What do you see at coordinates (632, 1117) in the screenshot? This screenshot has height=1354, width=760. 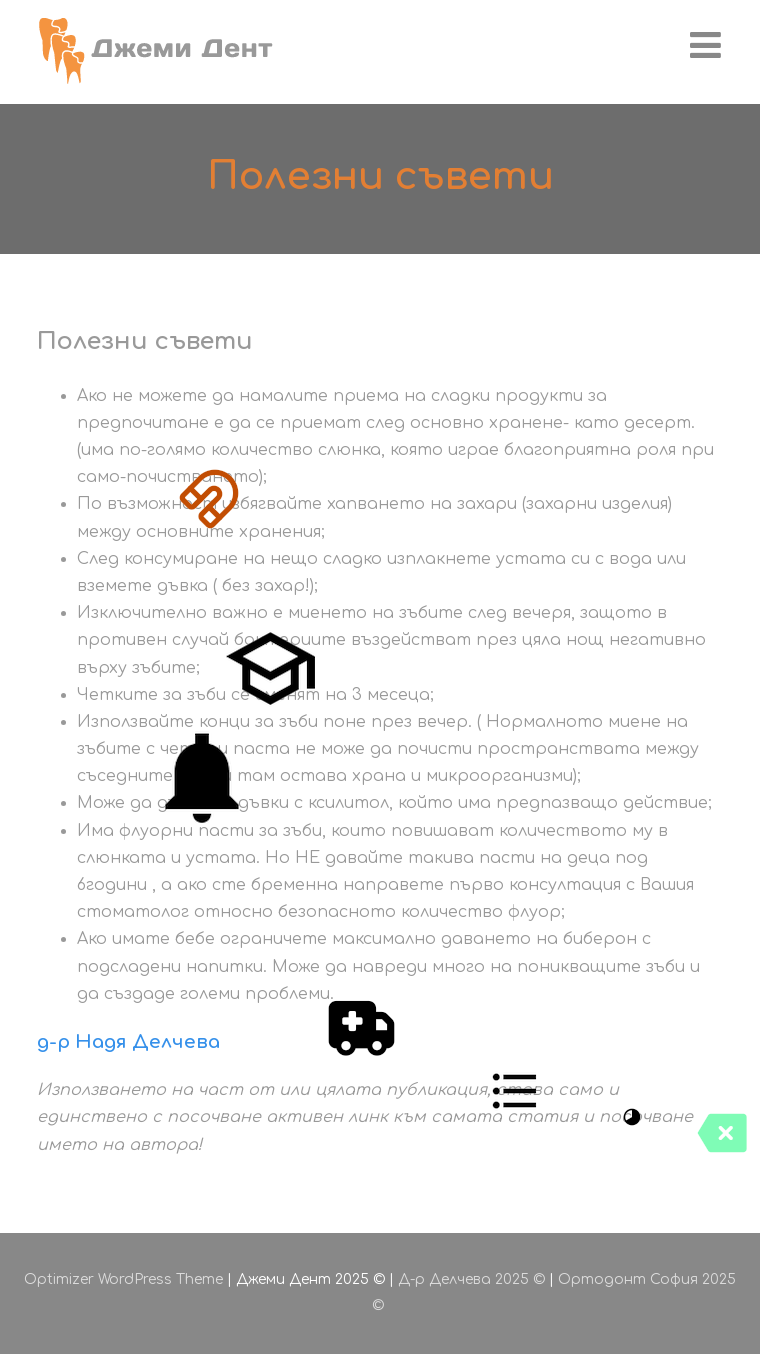 I see `indicates 66% progress or completion` at bounding box center [632, 1117].